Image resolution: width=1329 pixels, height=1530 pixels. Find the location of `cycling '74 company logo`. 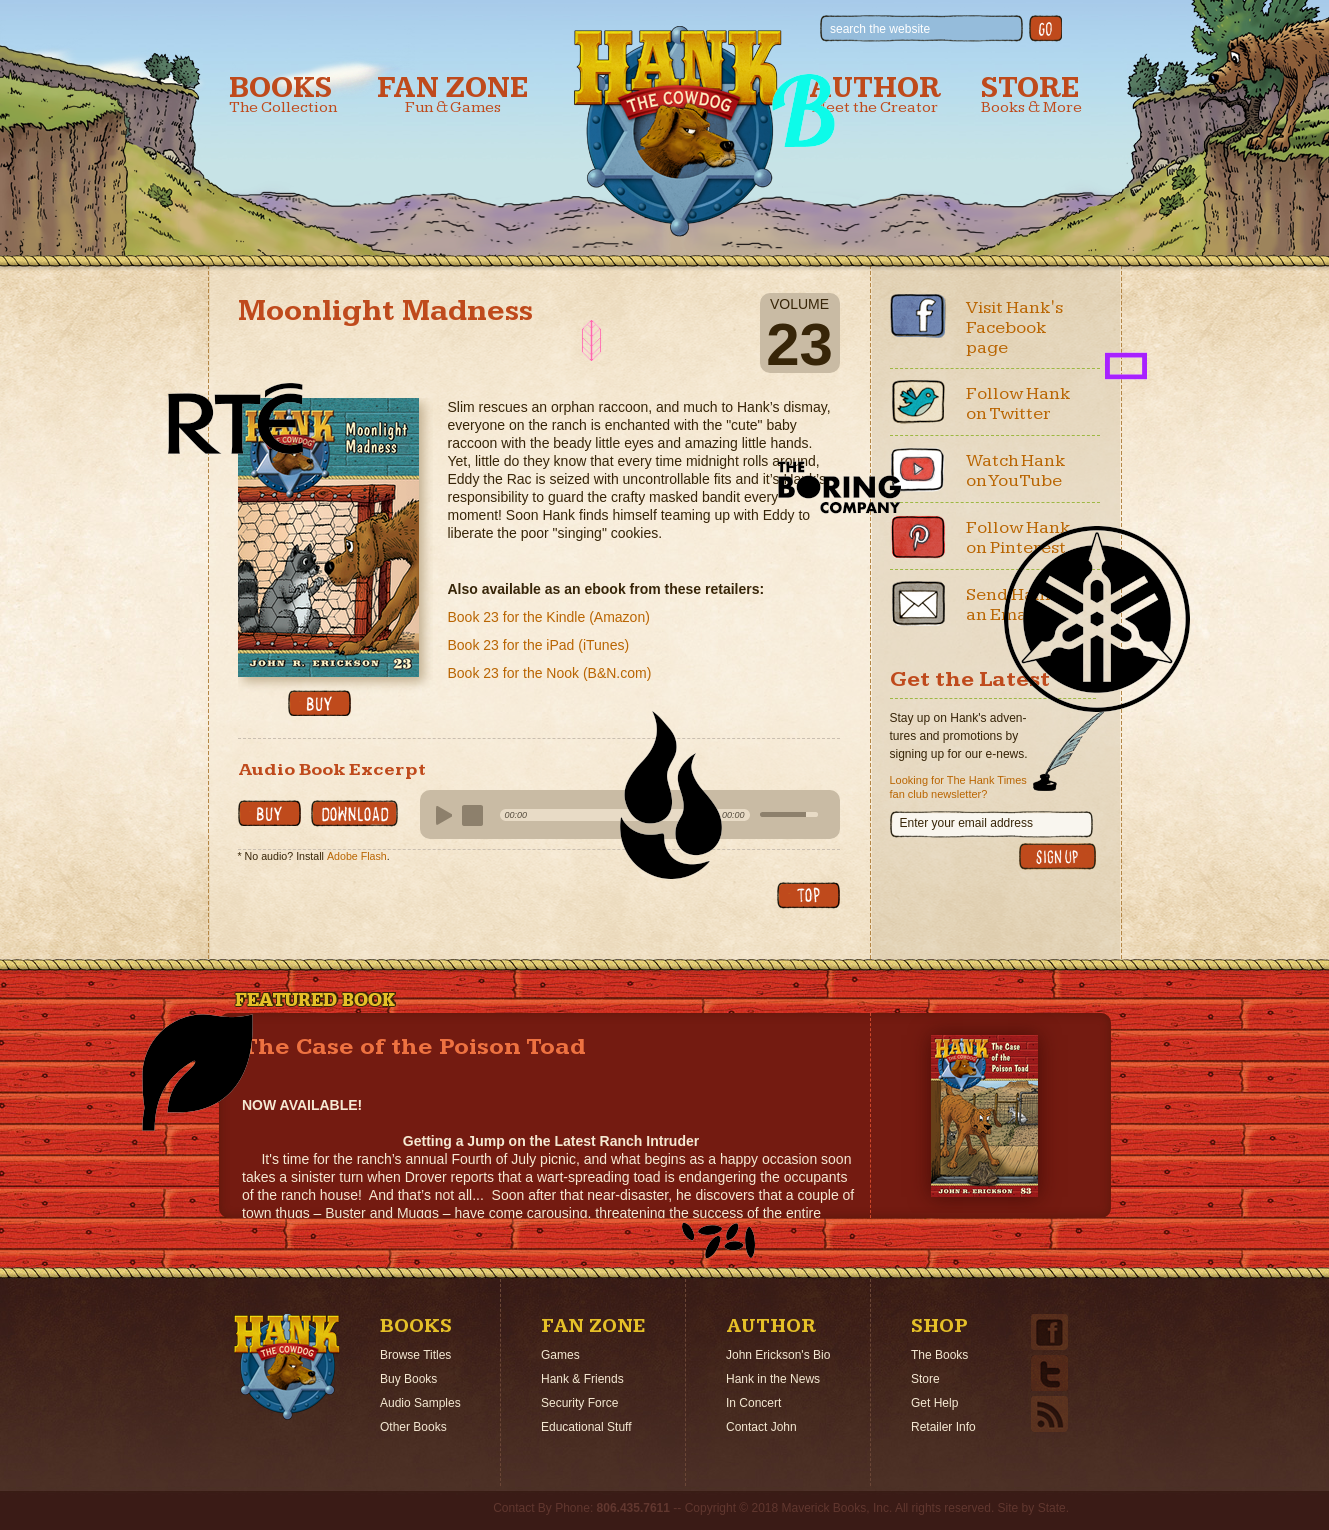

cycling '74 company logo is located at coordinates (718, 1240).